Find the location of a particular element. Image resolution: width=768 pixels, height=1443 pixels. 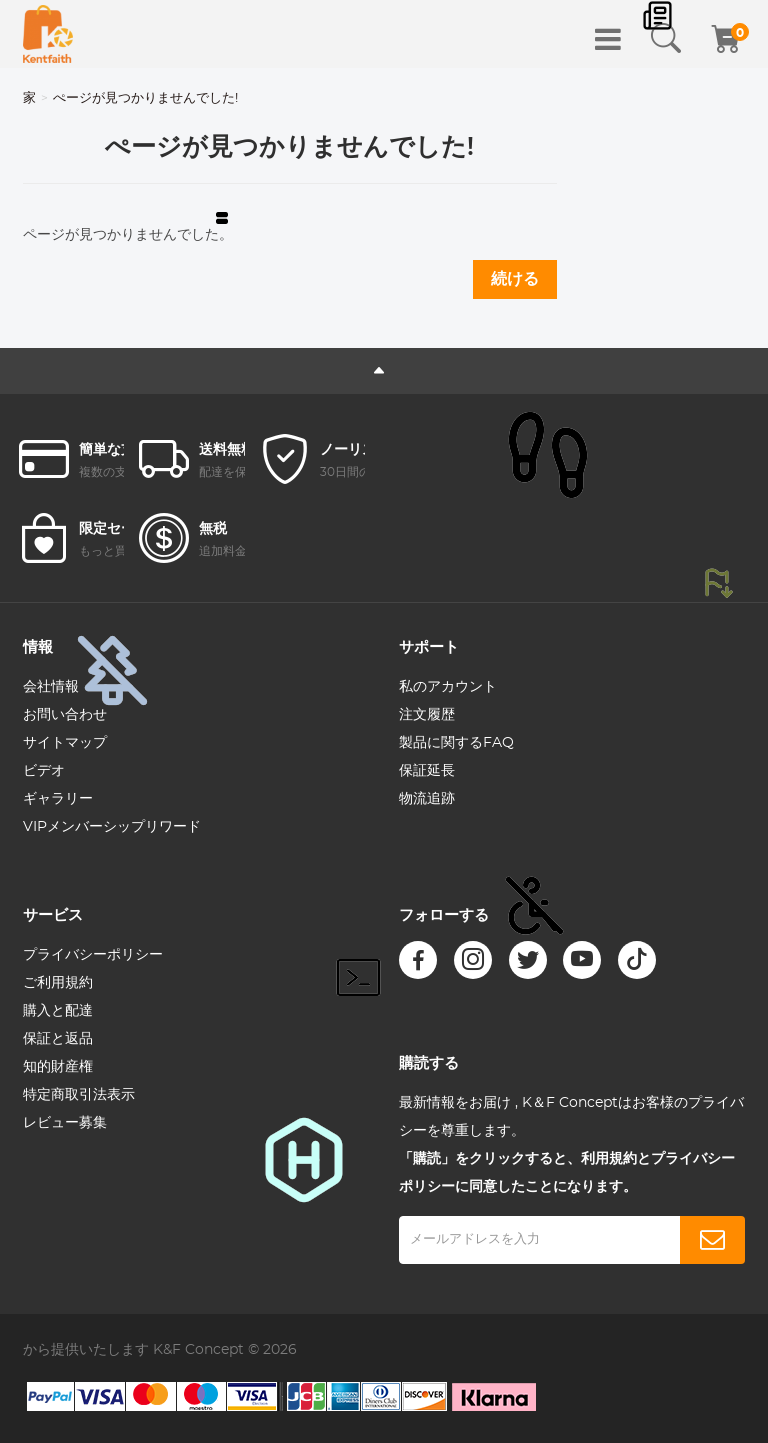

view news articles or updates is located at coordinates (657, 15).